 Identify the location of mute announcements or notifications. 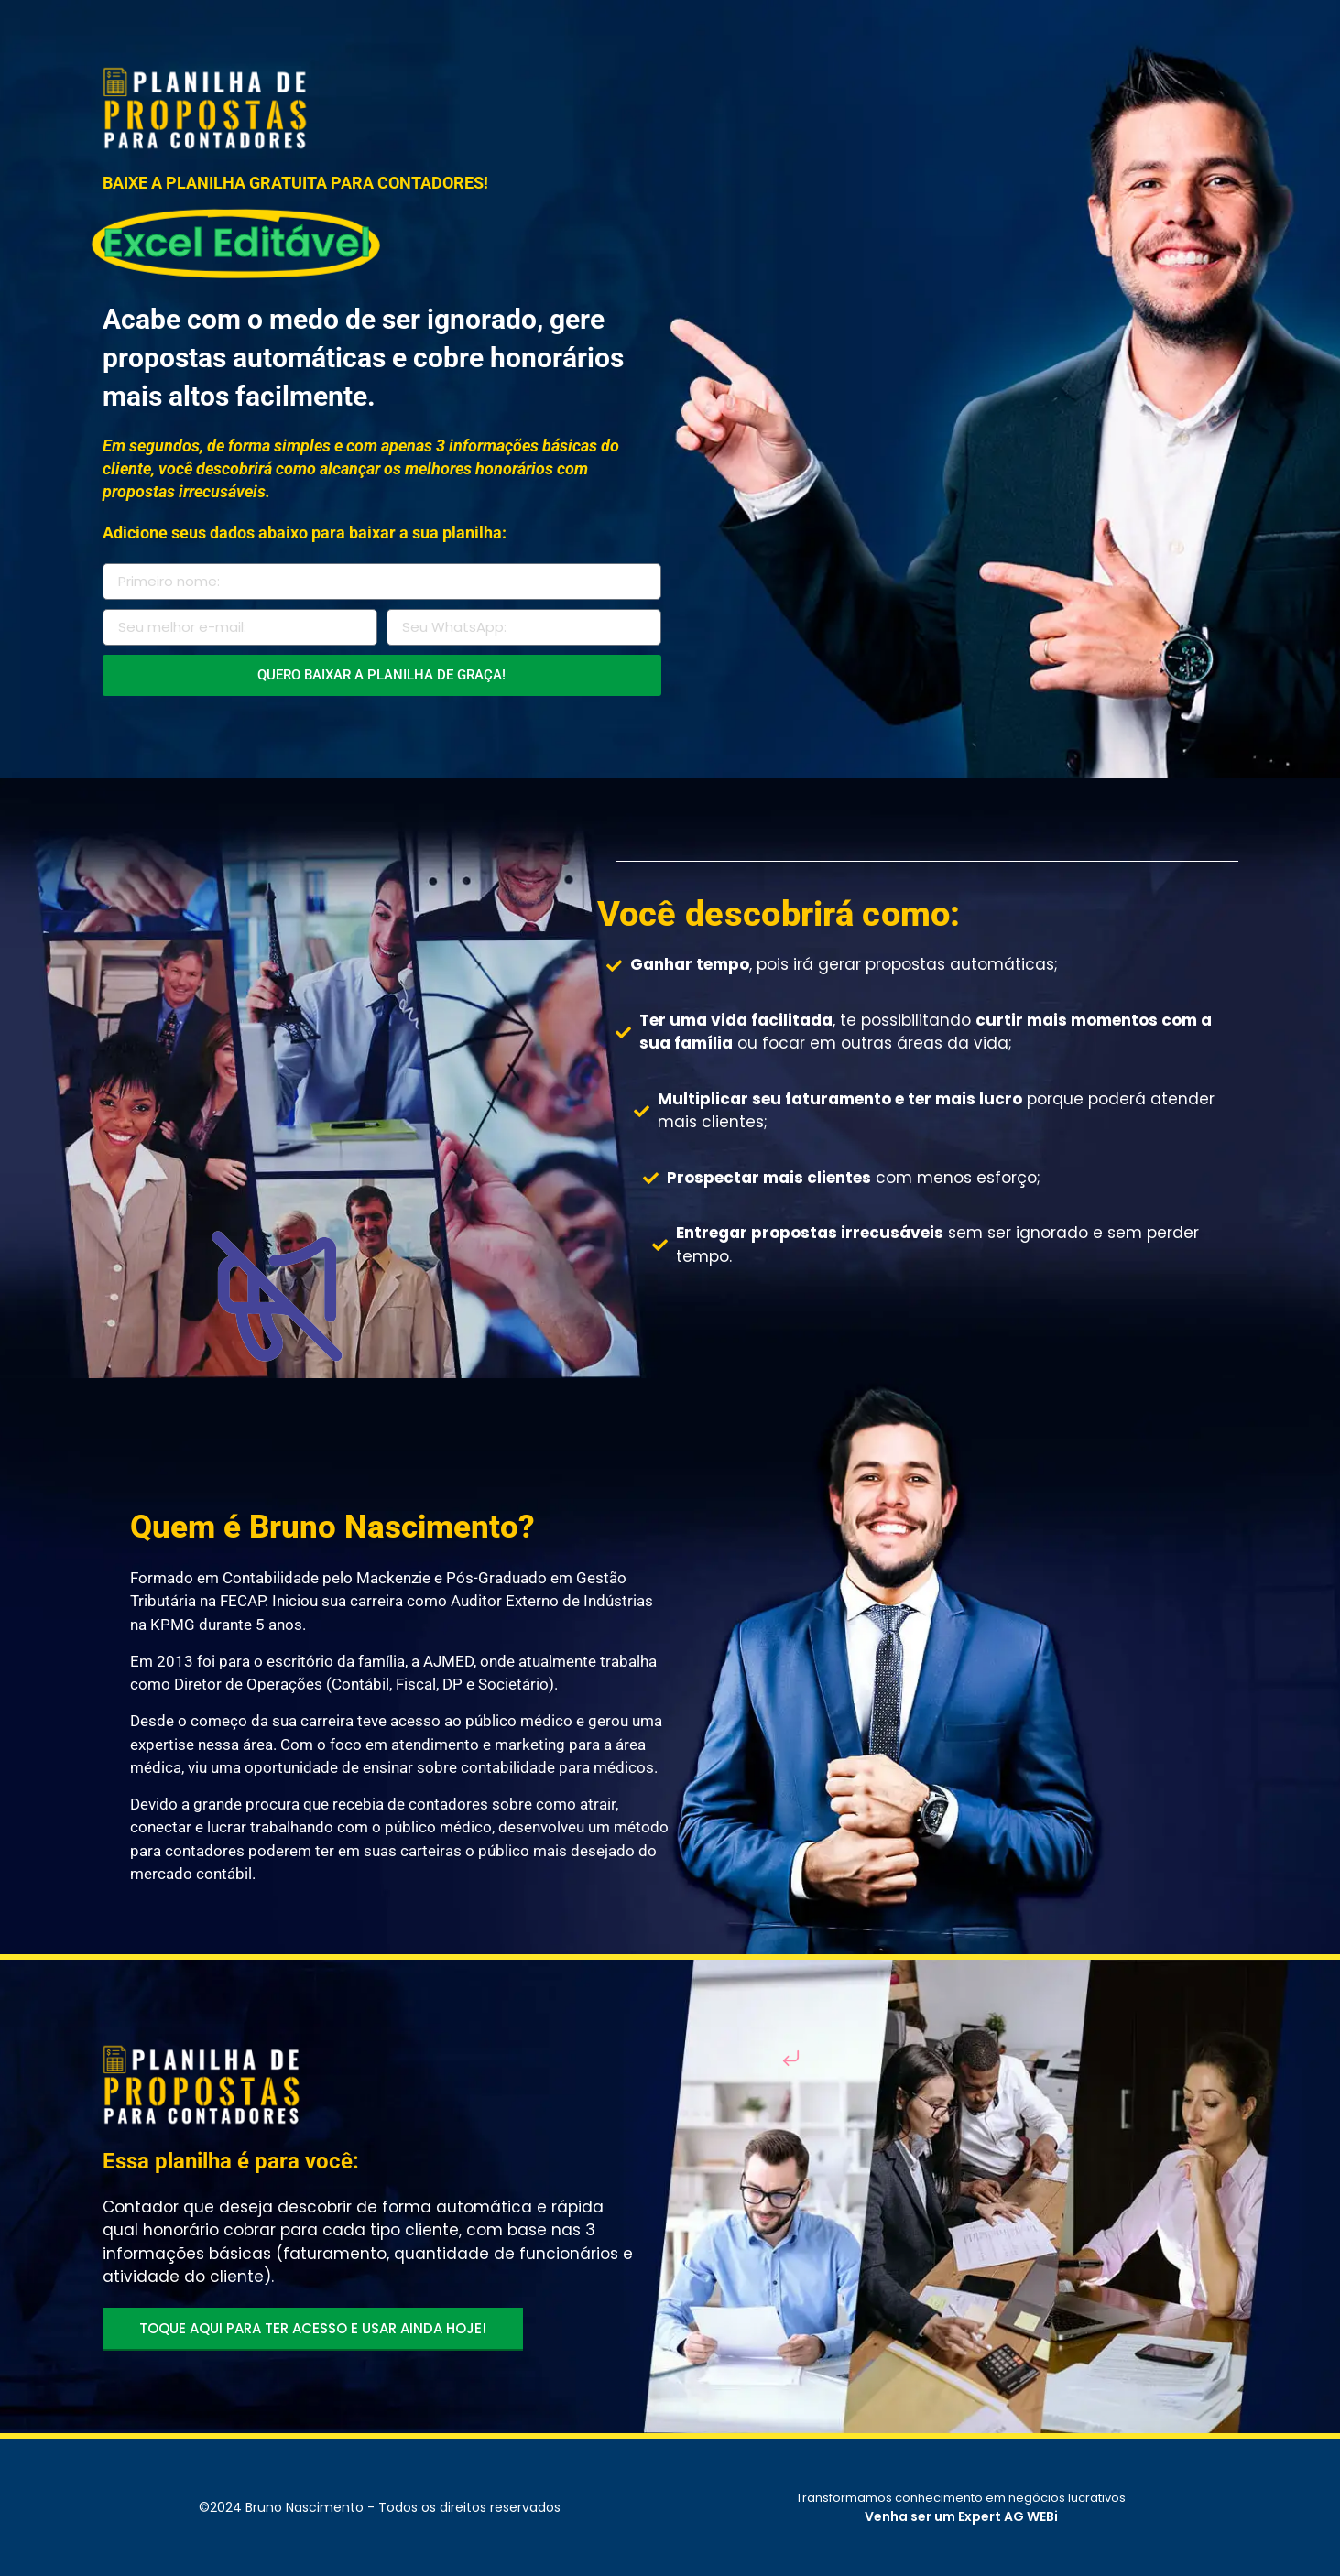
(277, 1296).